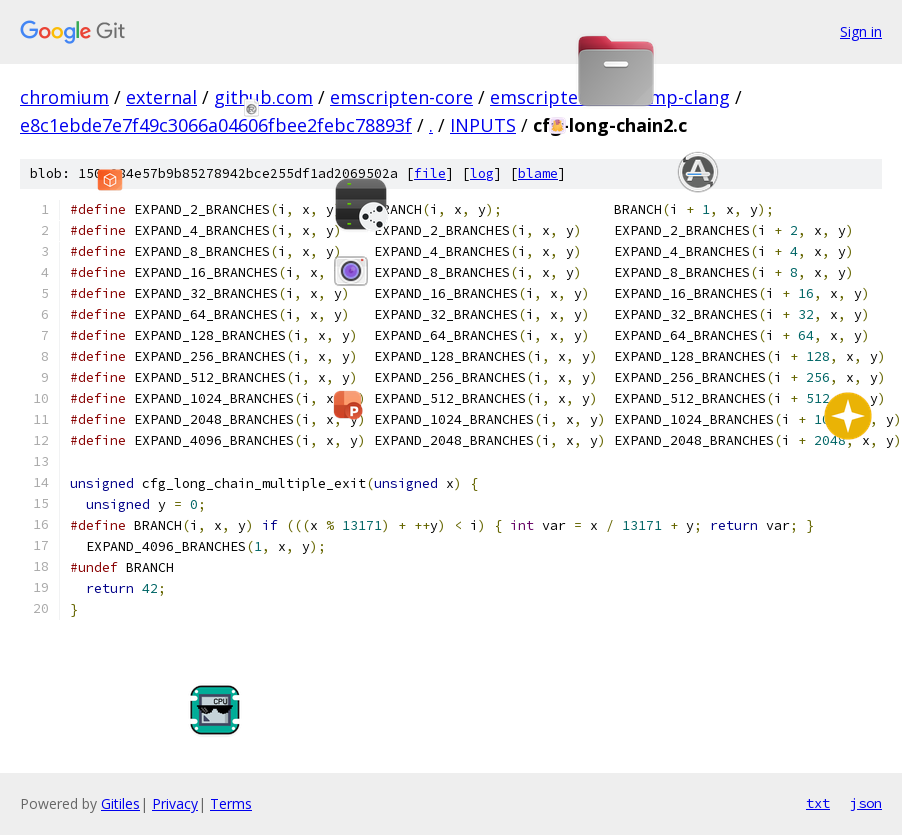  I want to click on open the camera app, so click(351, 271).